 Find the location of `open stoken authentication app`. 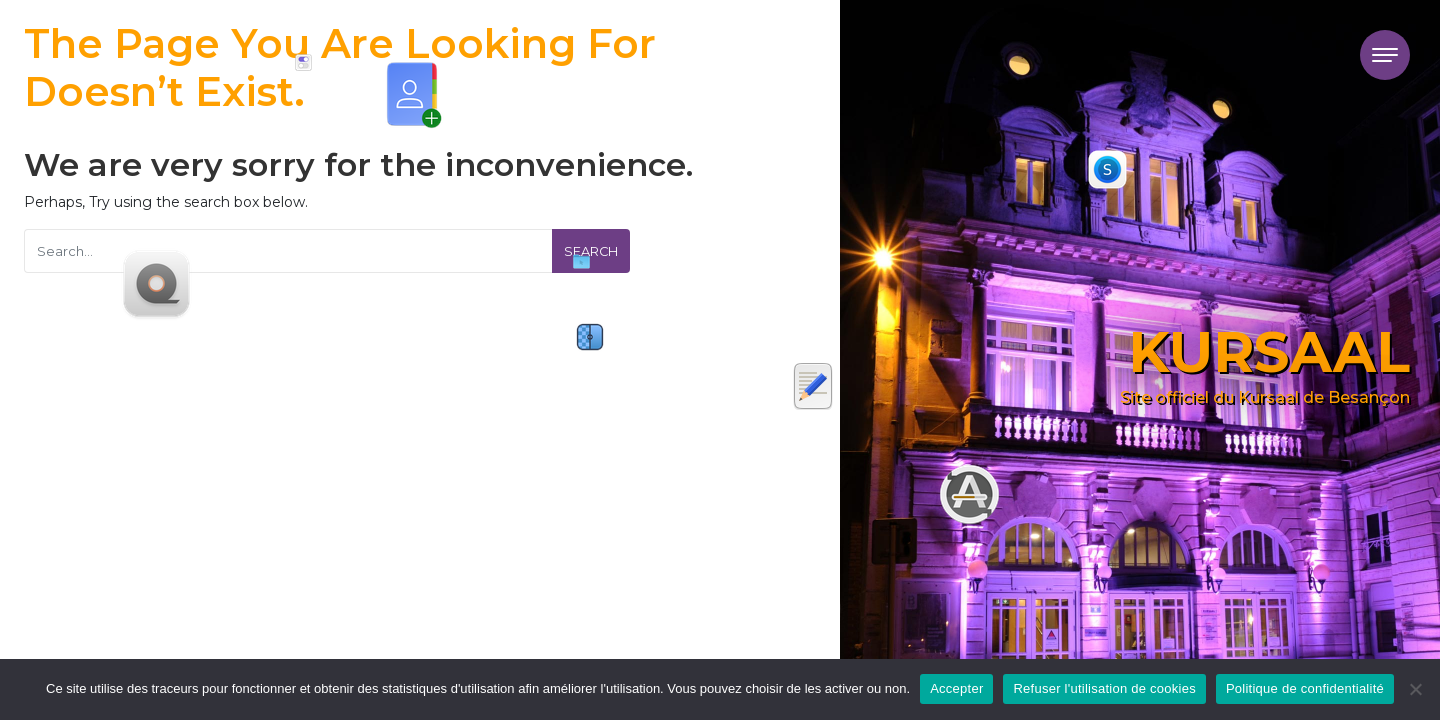

open stoken authentication app is located at coordinates (1107, 169).